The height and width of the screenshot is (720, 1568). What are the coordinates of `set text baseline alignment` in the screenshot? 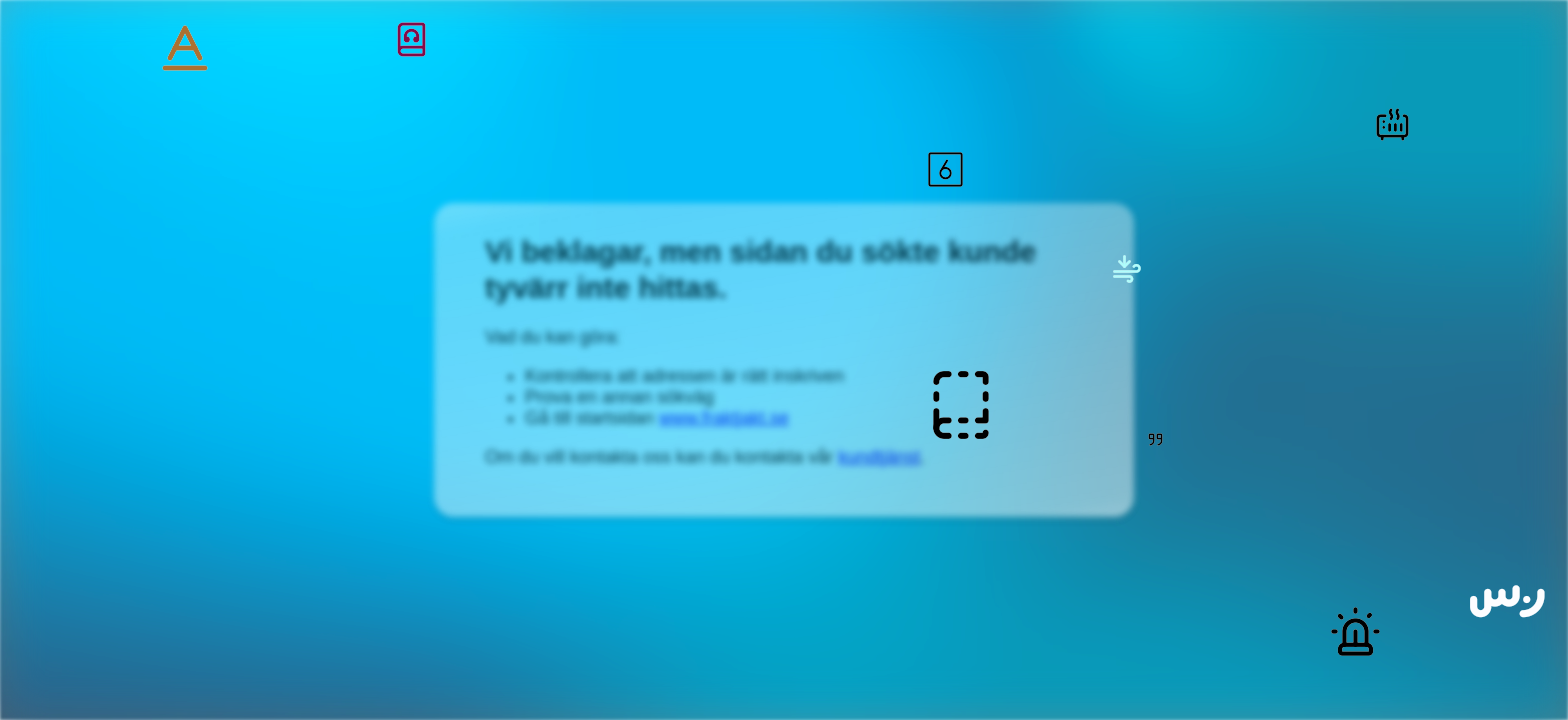 It's located at (185, 48).